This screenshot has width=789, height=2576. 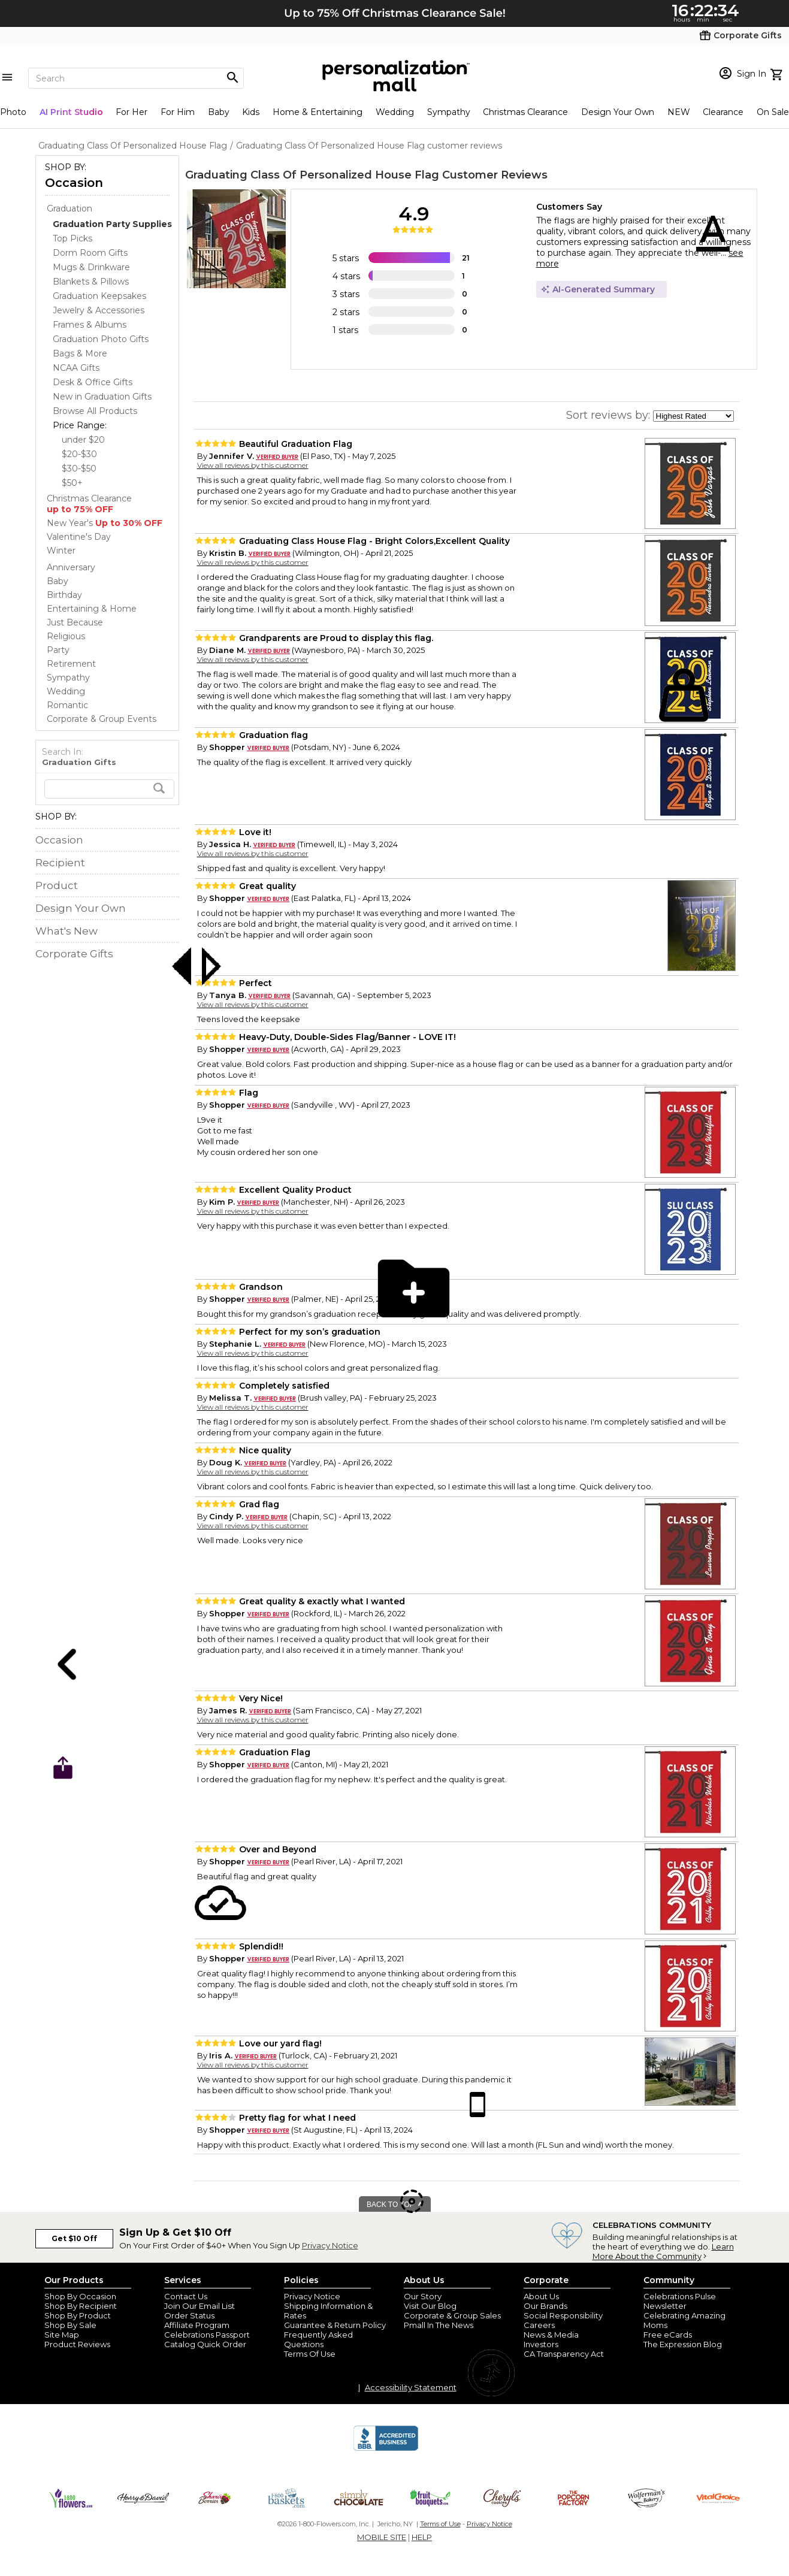 What do you see at coordinates (491, 2373) in the screenshot?
I see `start a run or jogging activity` at bounding box center [491, 2373].